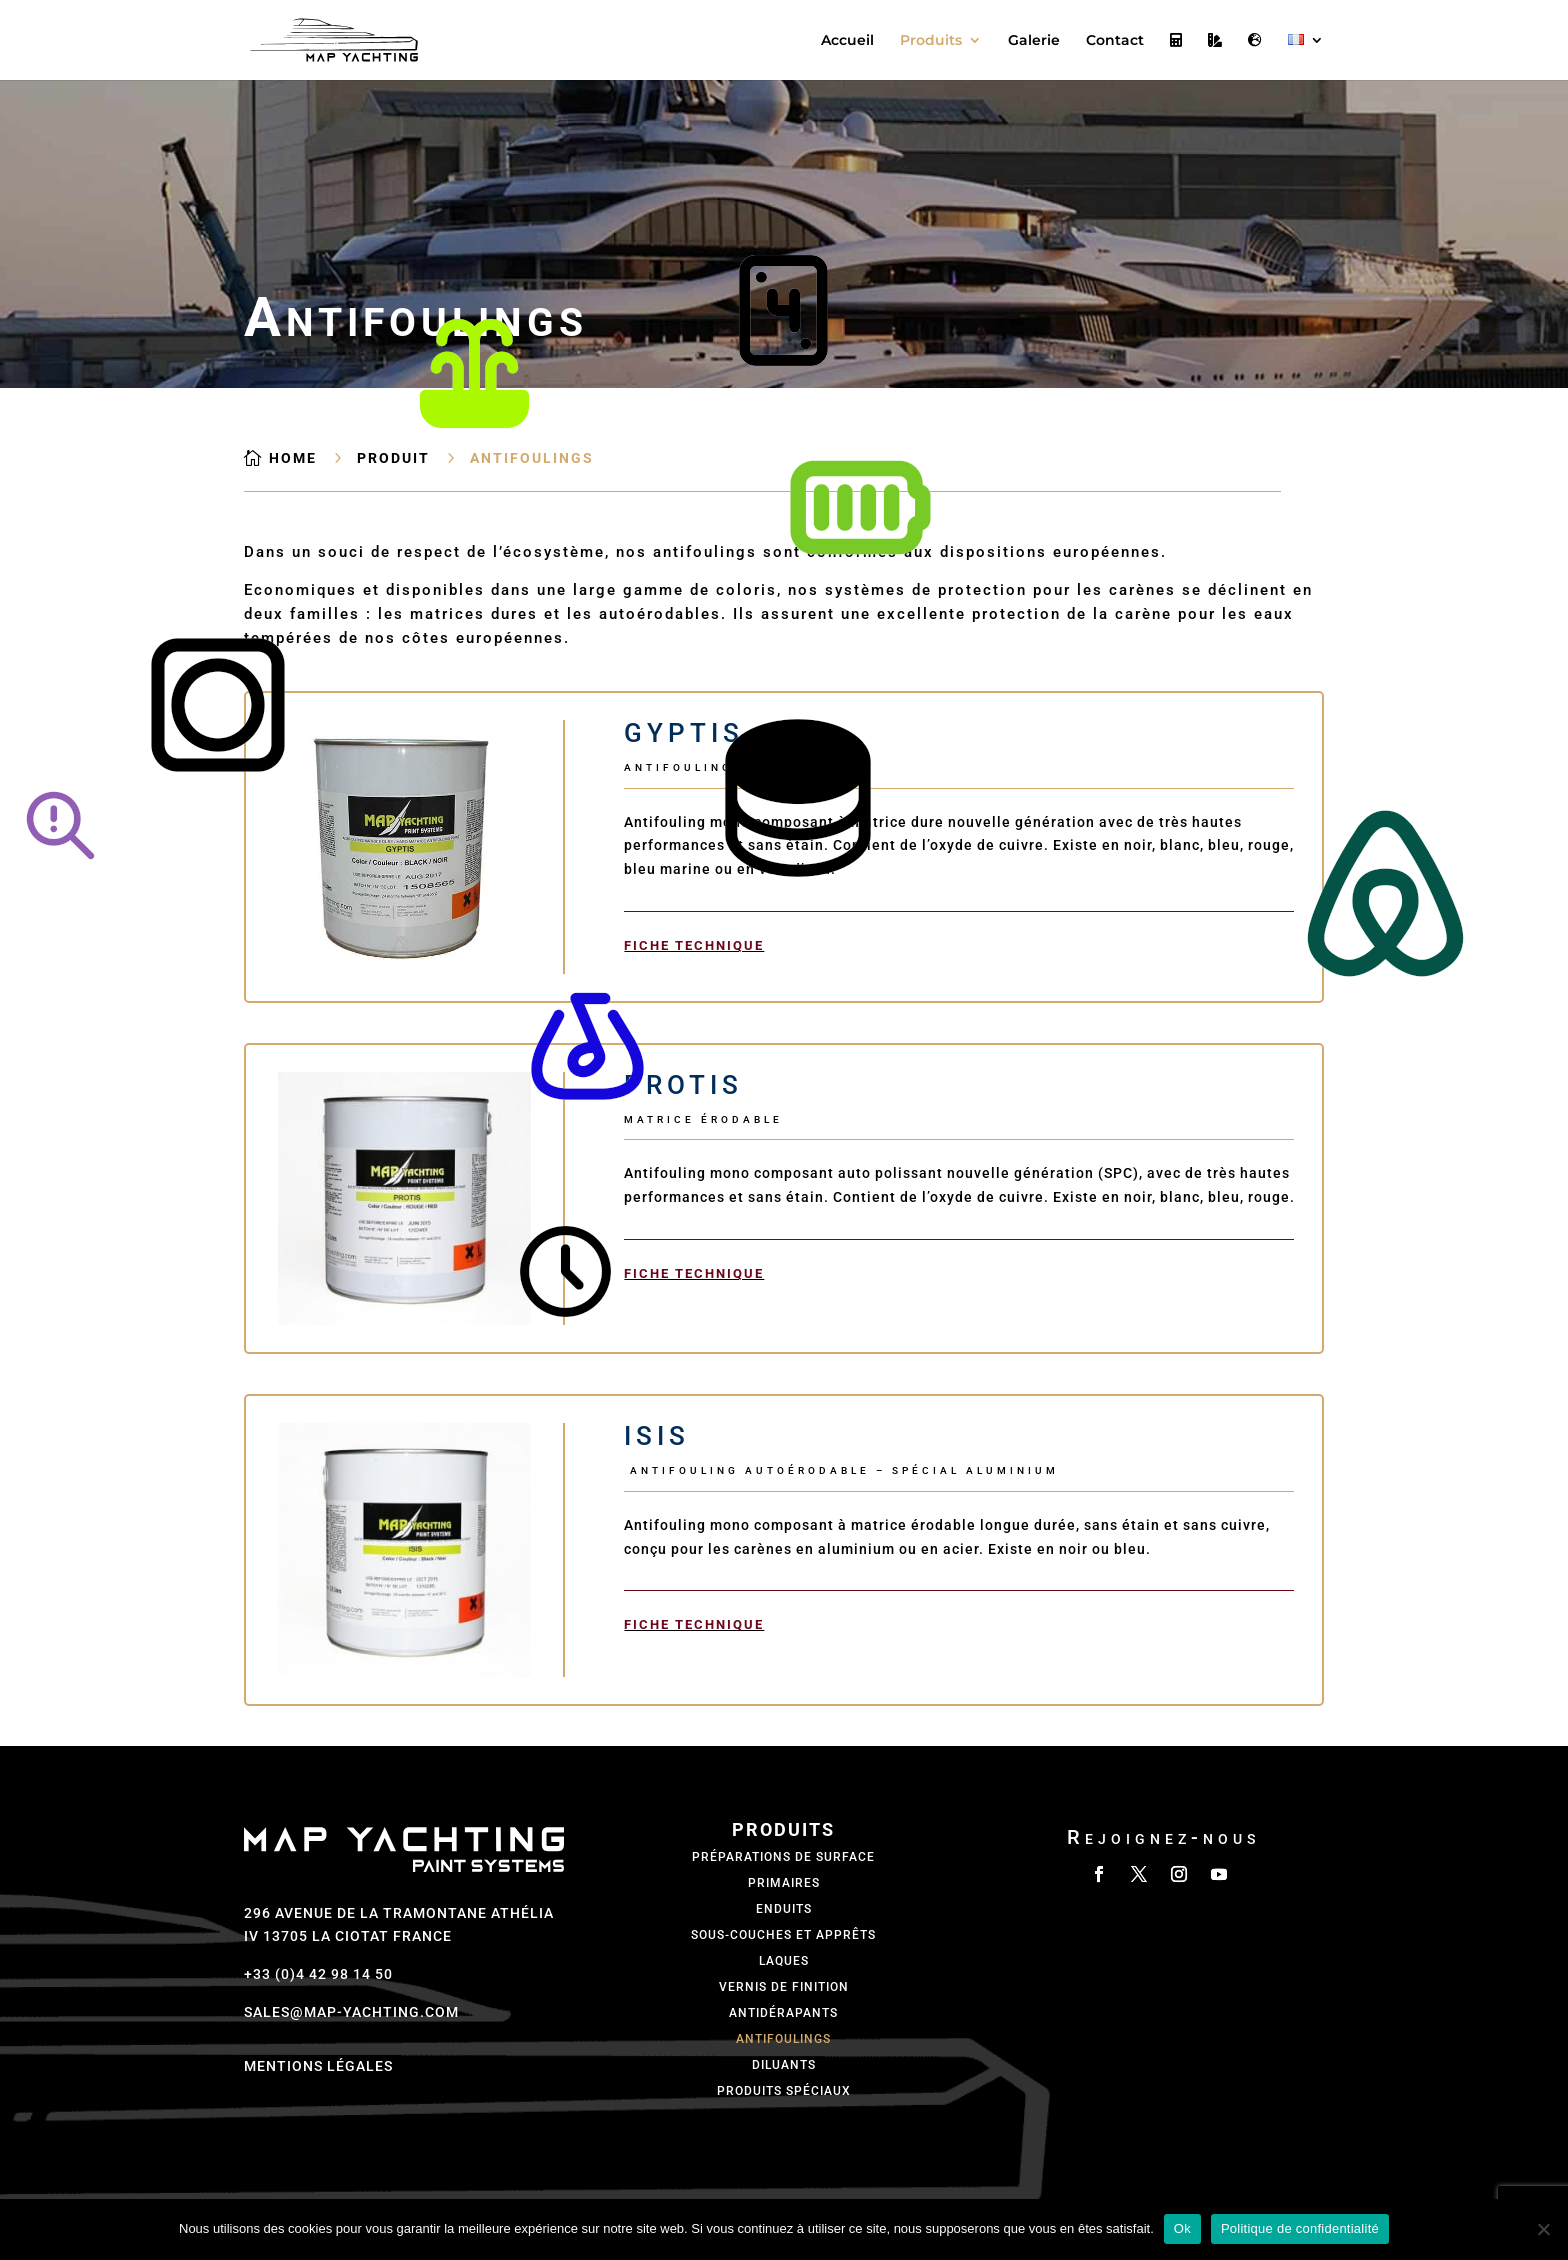 The width and height of the screenshot is (1568, 2260). I want to click on view time or clock settings, so click(565, 1271).